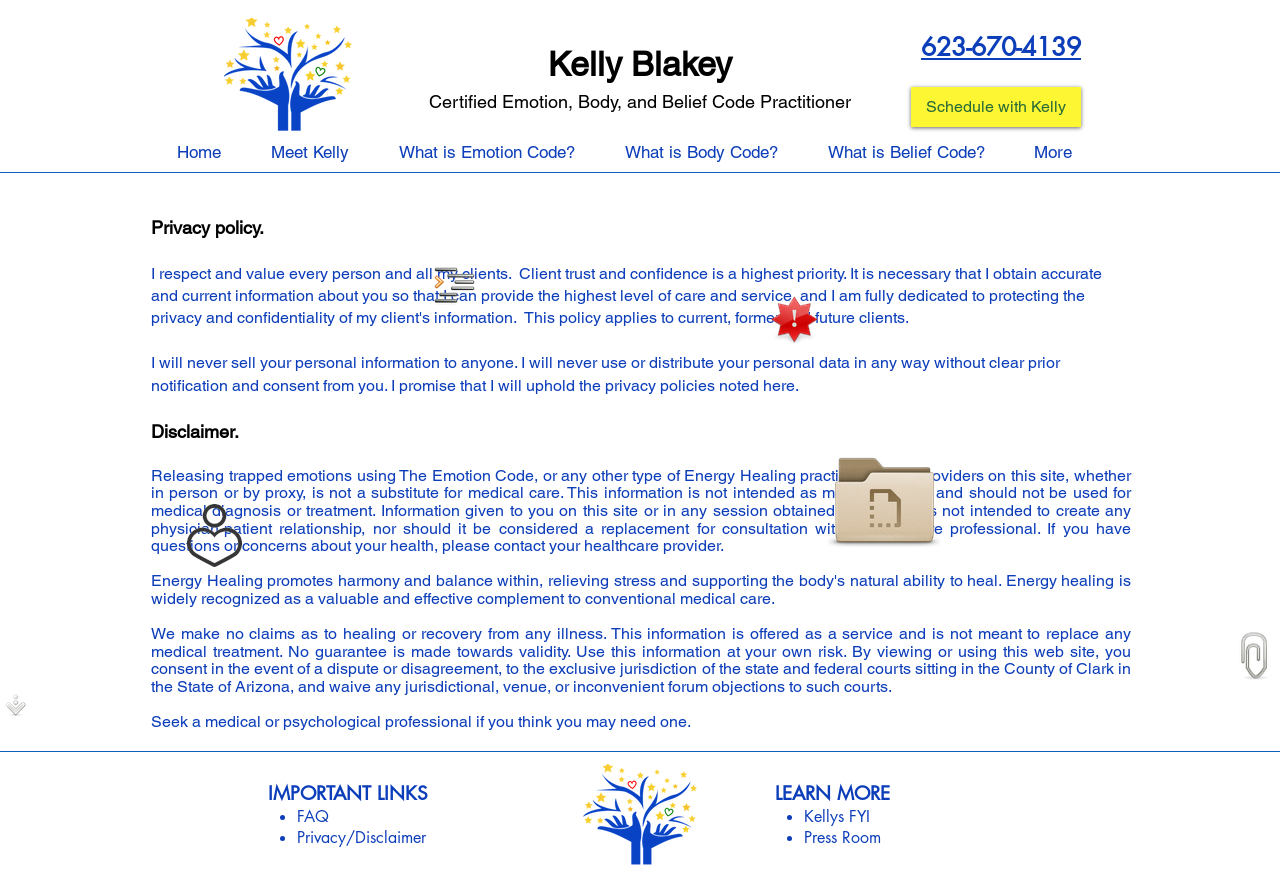  Describe the element at coordinates (1253, 654) in the screenshot. I see `indicates an email has an attachment` at that location.